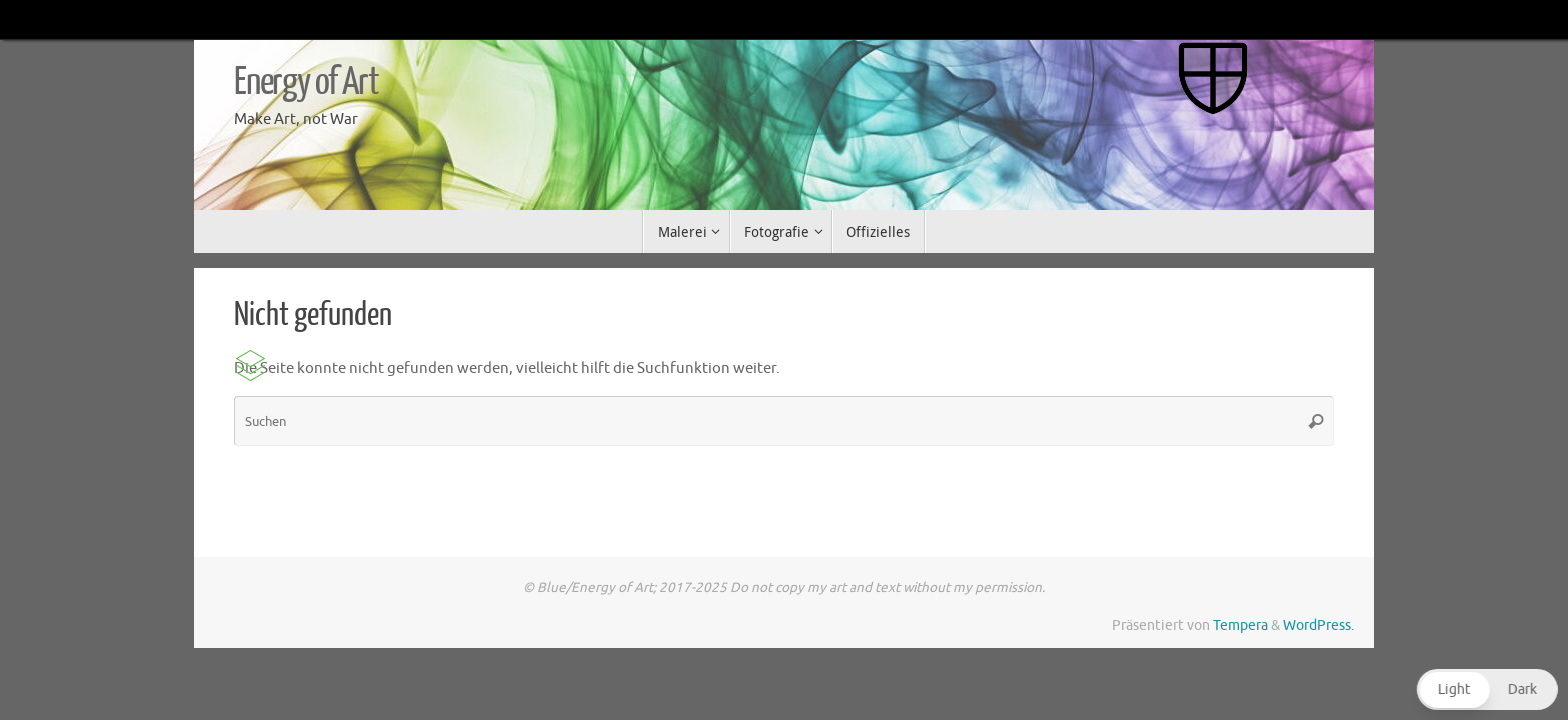 The image size is (1568, 720). I want to click on security or protection status indicator, so click(1213, 74).